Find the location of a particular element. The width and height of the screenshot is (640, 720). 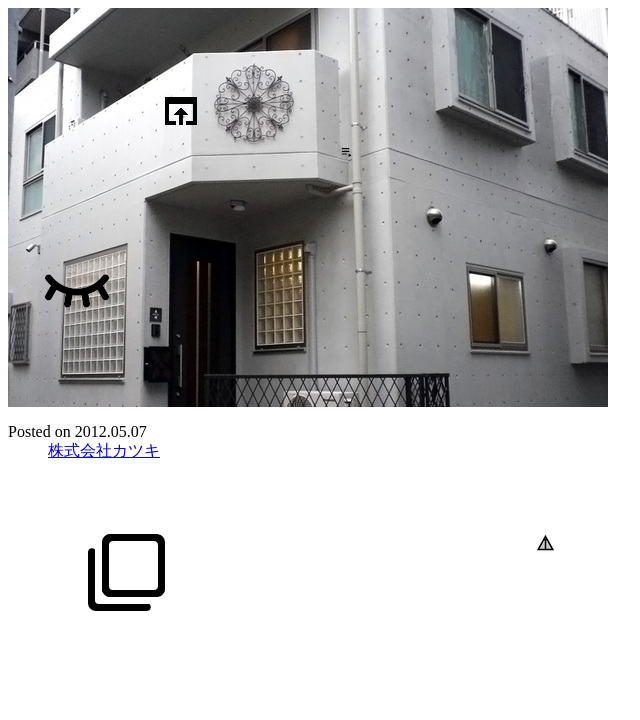

view multiple layers or stacked items is located at coordinates (126, 572).